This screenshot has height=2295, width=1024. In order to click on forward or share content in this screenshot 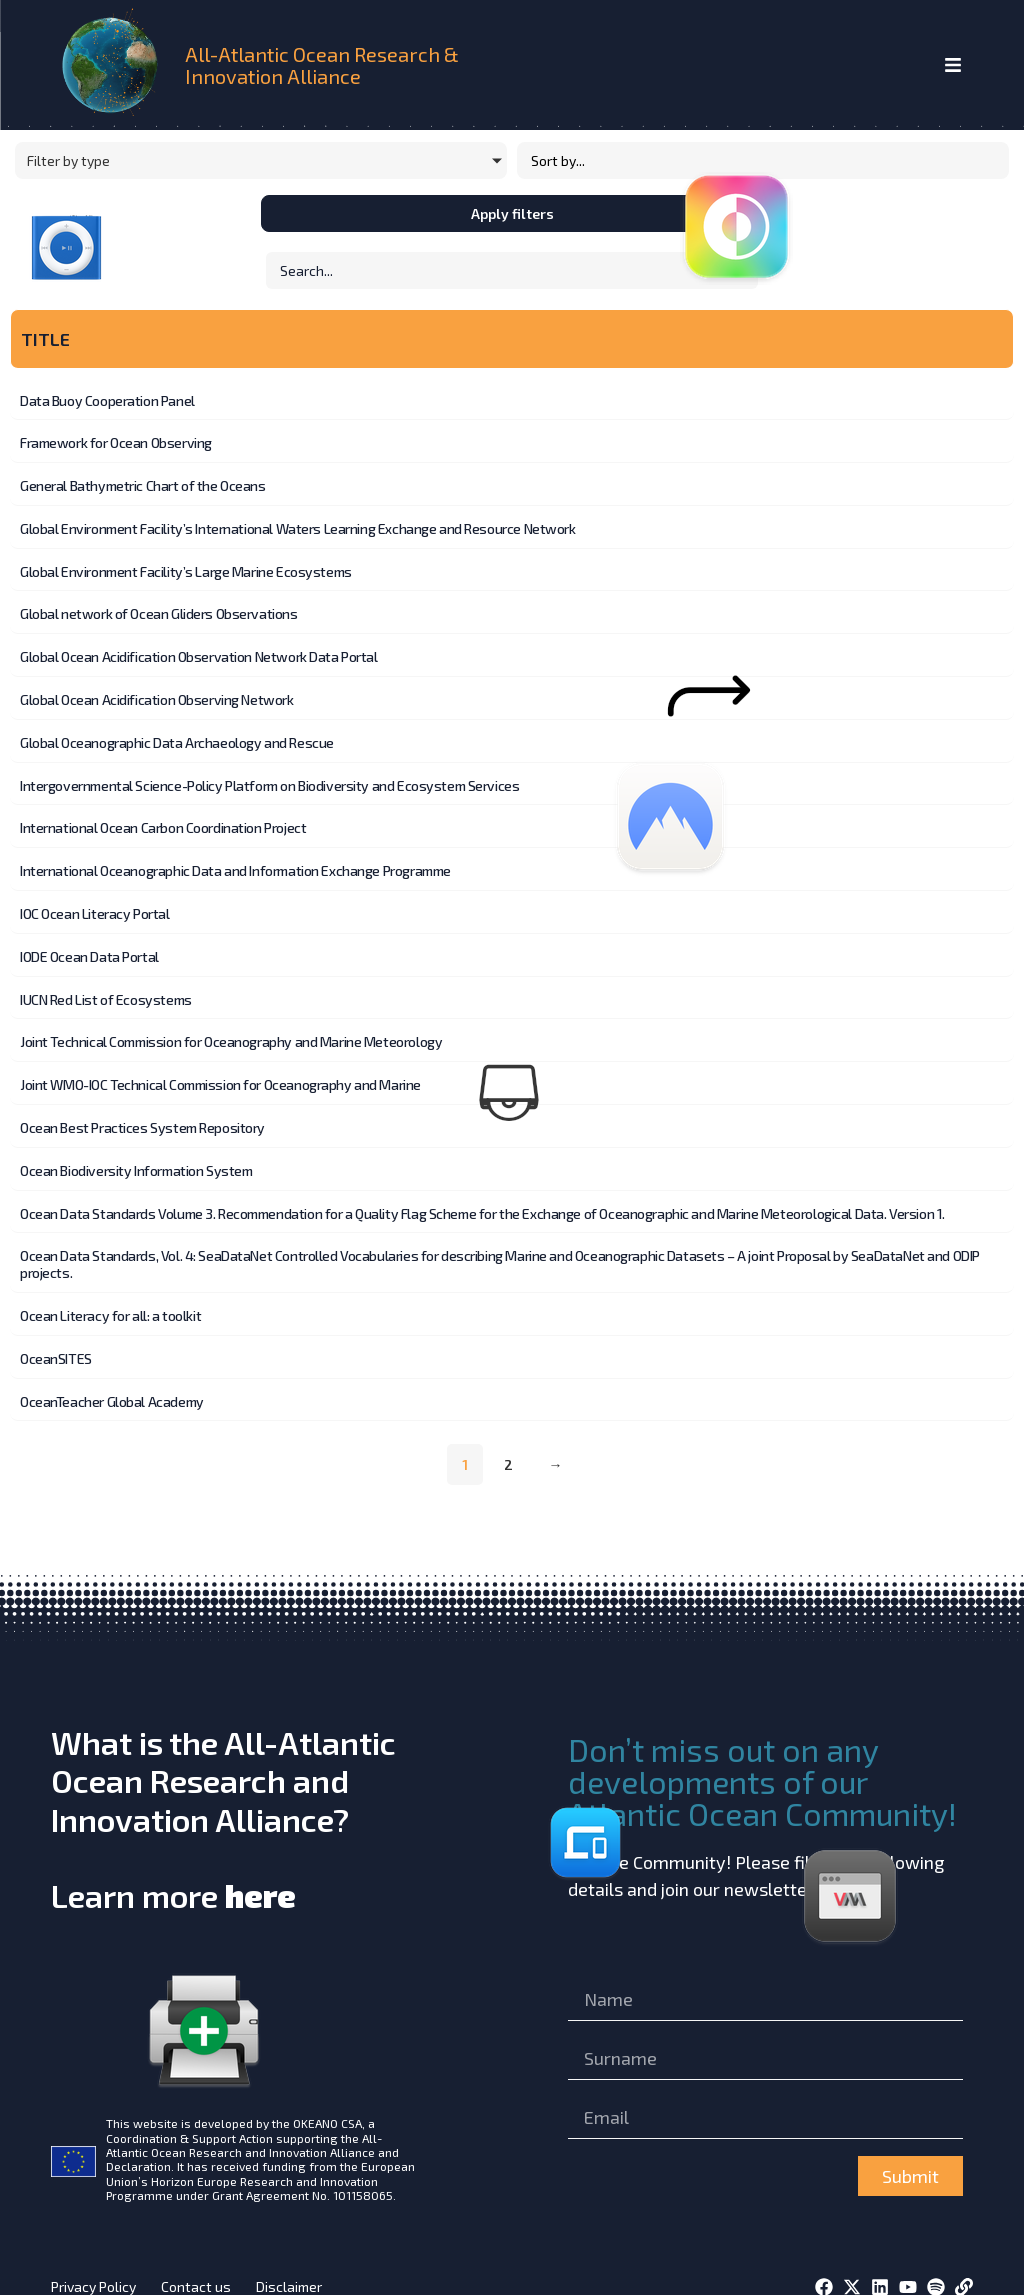, I will do `click(709, 696)`.